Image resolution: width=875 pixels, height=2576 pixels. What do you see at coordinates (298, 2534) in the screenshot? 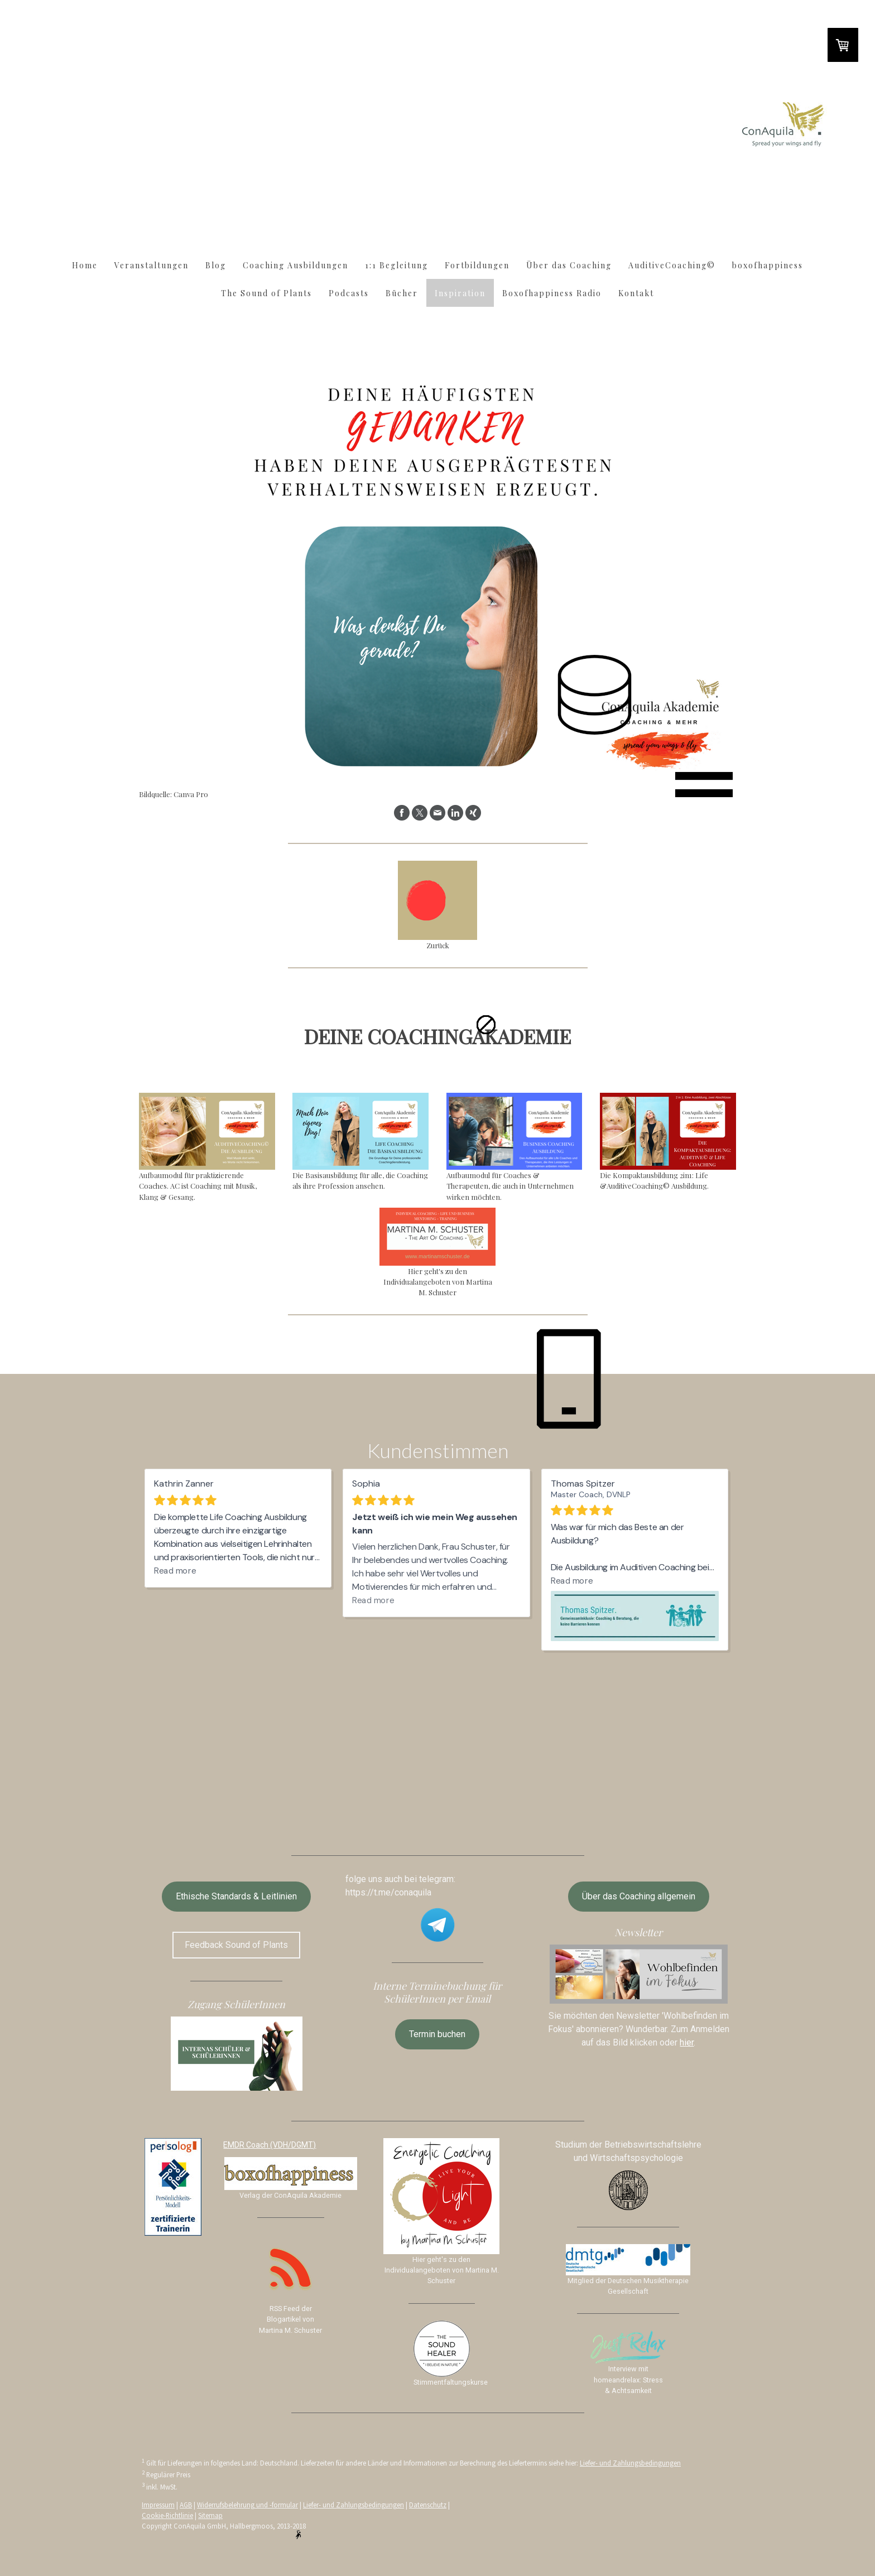
I see `access handball sports content` at bounding box center [298, 2534].